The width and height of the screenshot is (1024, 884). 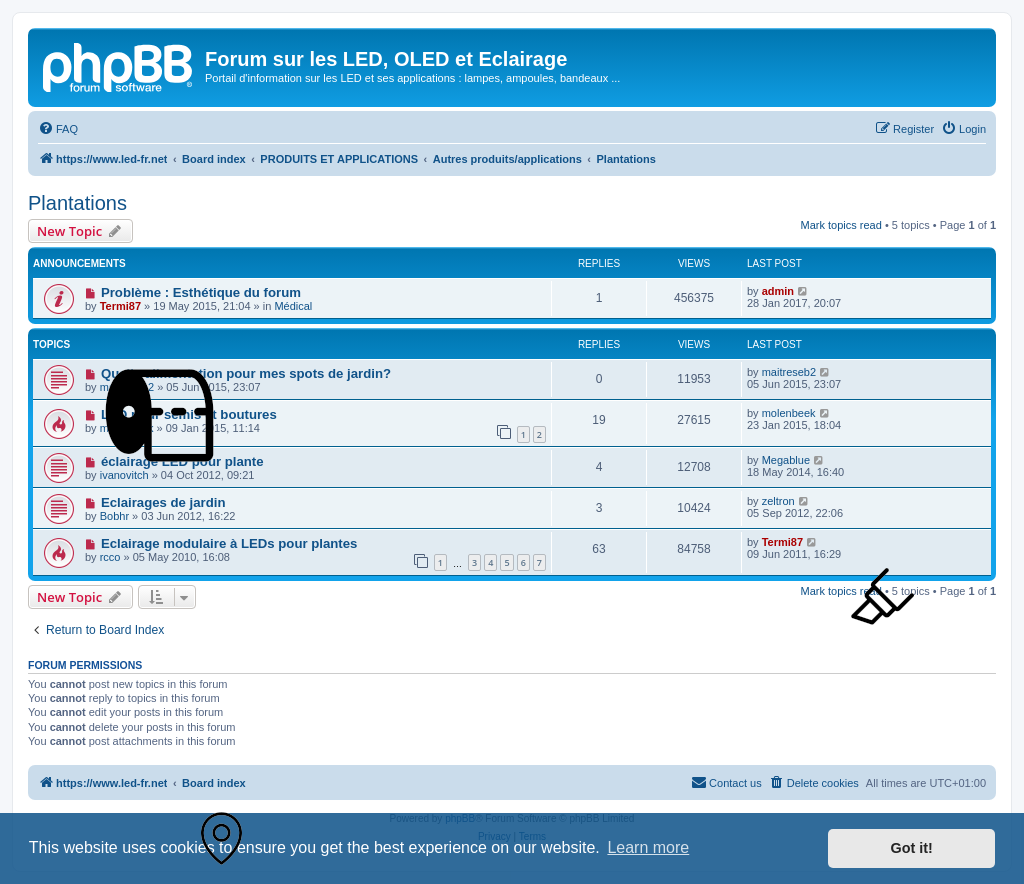 I want to click on view location on map, so click(x=221, y=838).